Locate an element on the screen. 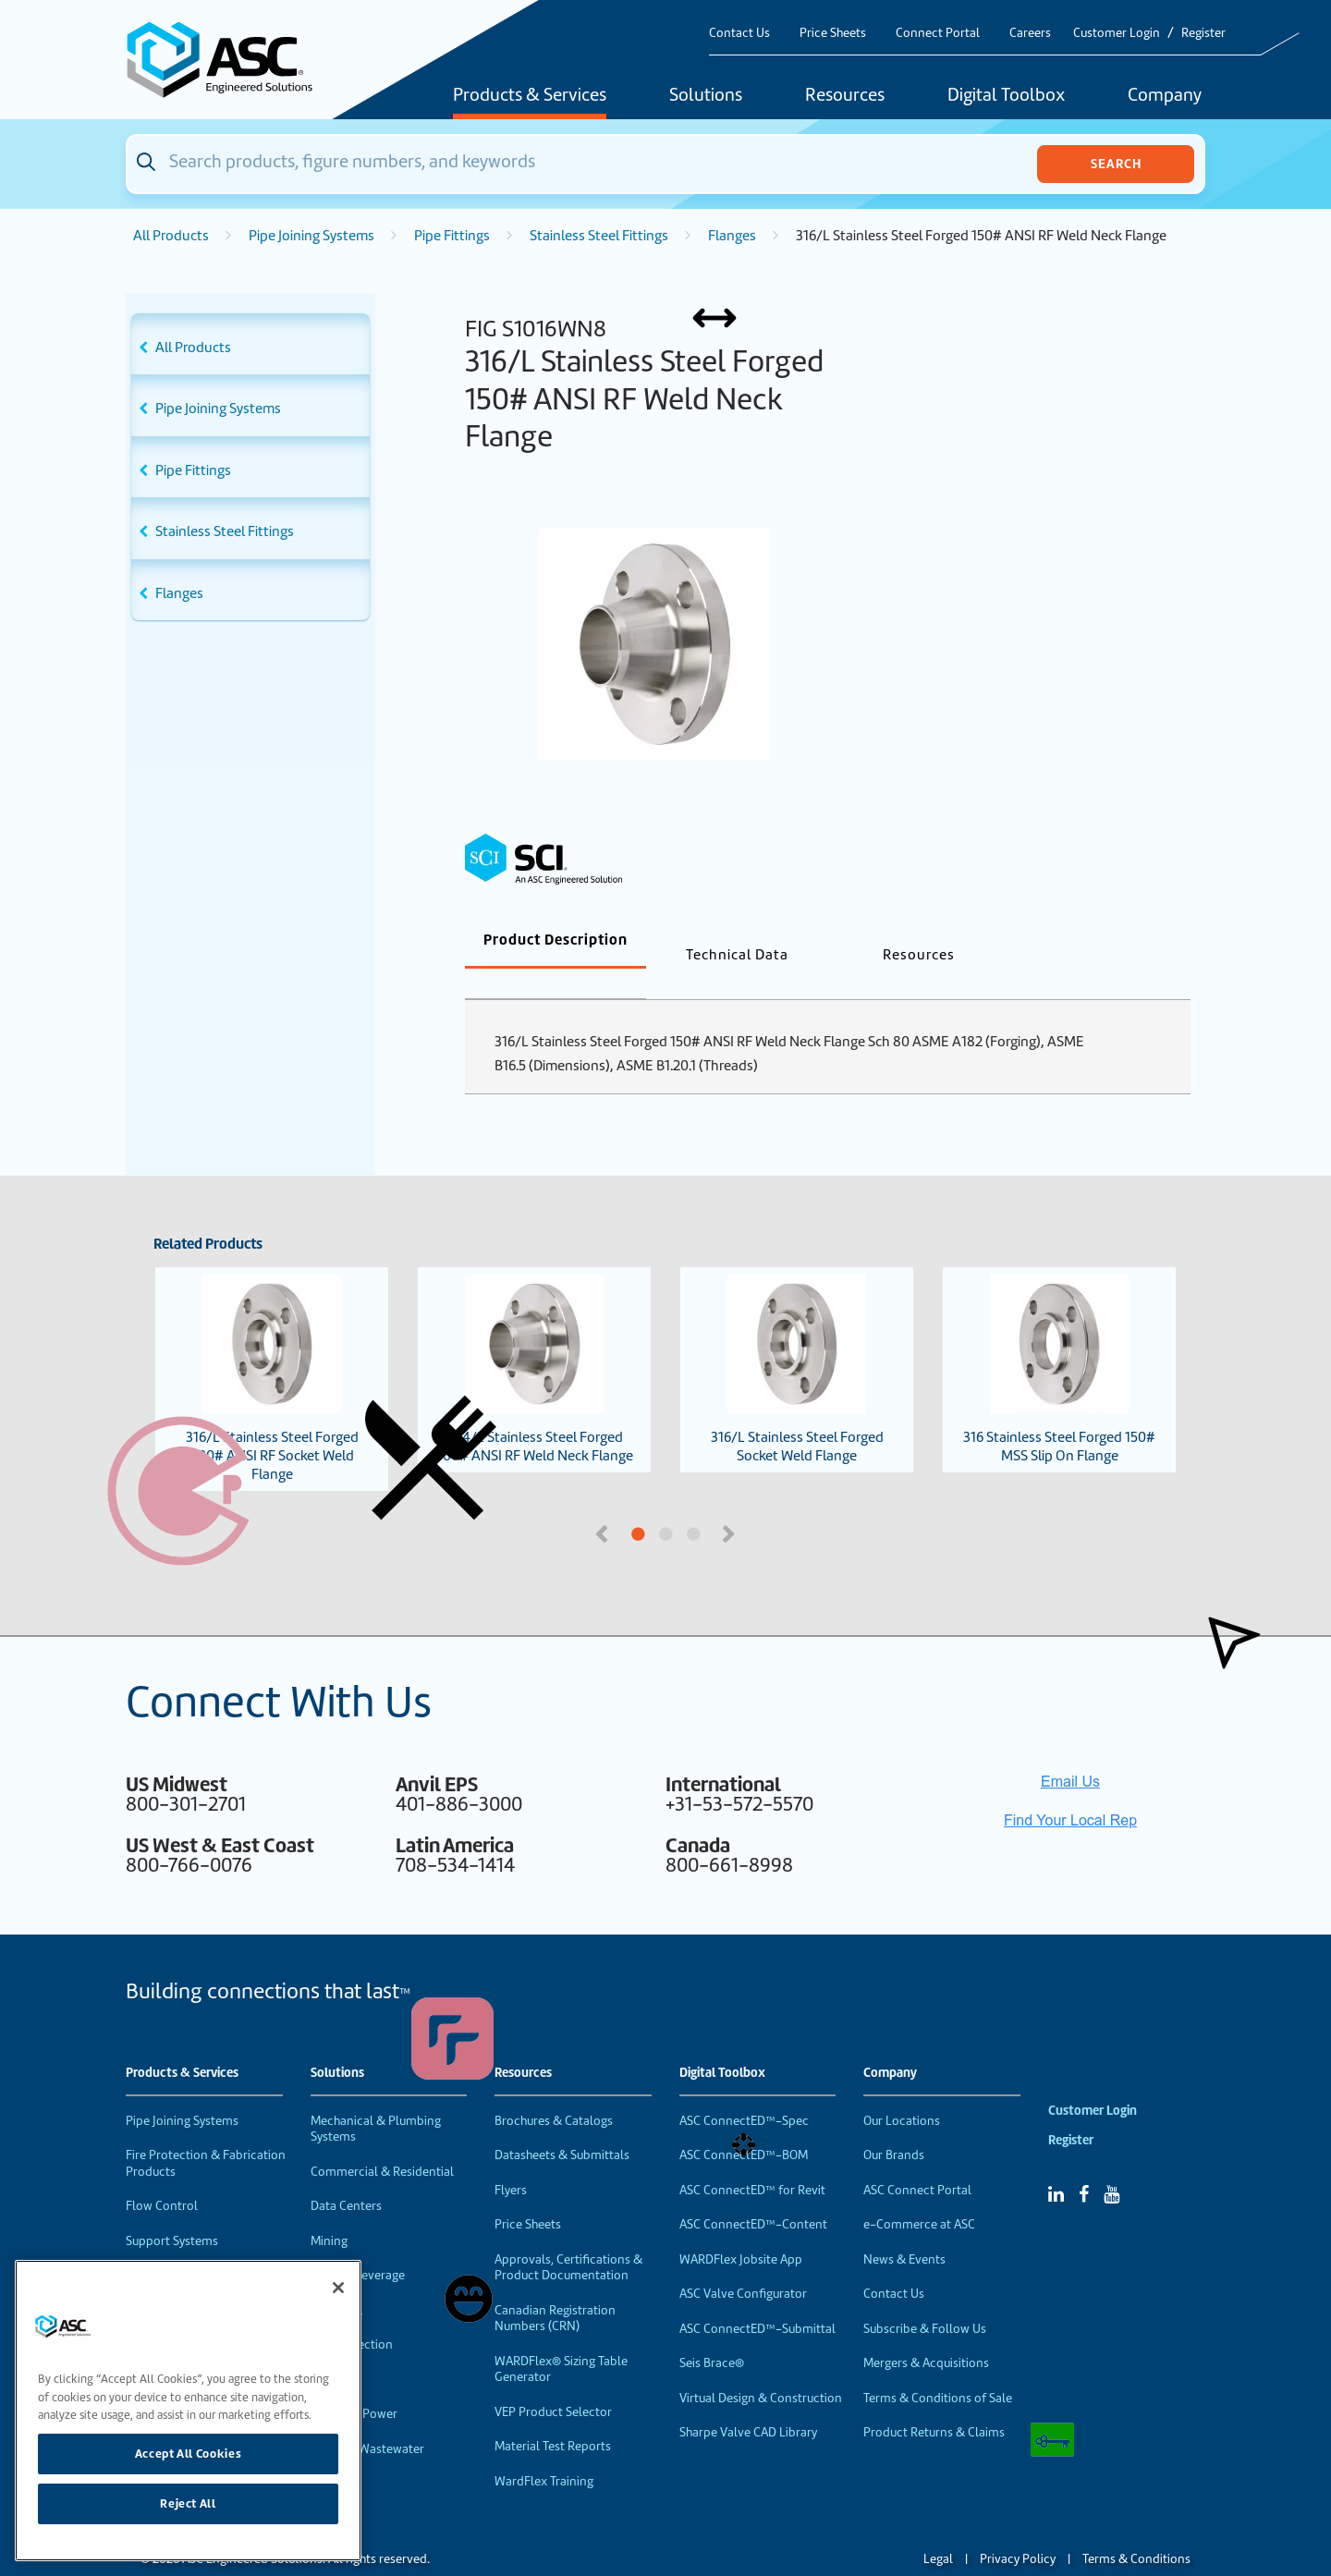 This screenshot has width=1331, height=2576. coppel company logo is located at coordinates (1052, 2439).